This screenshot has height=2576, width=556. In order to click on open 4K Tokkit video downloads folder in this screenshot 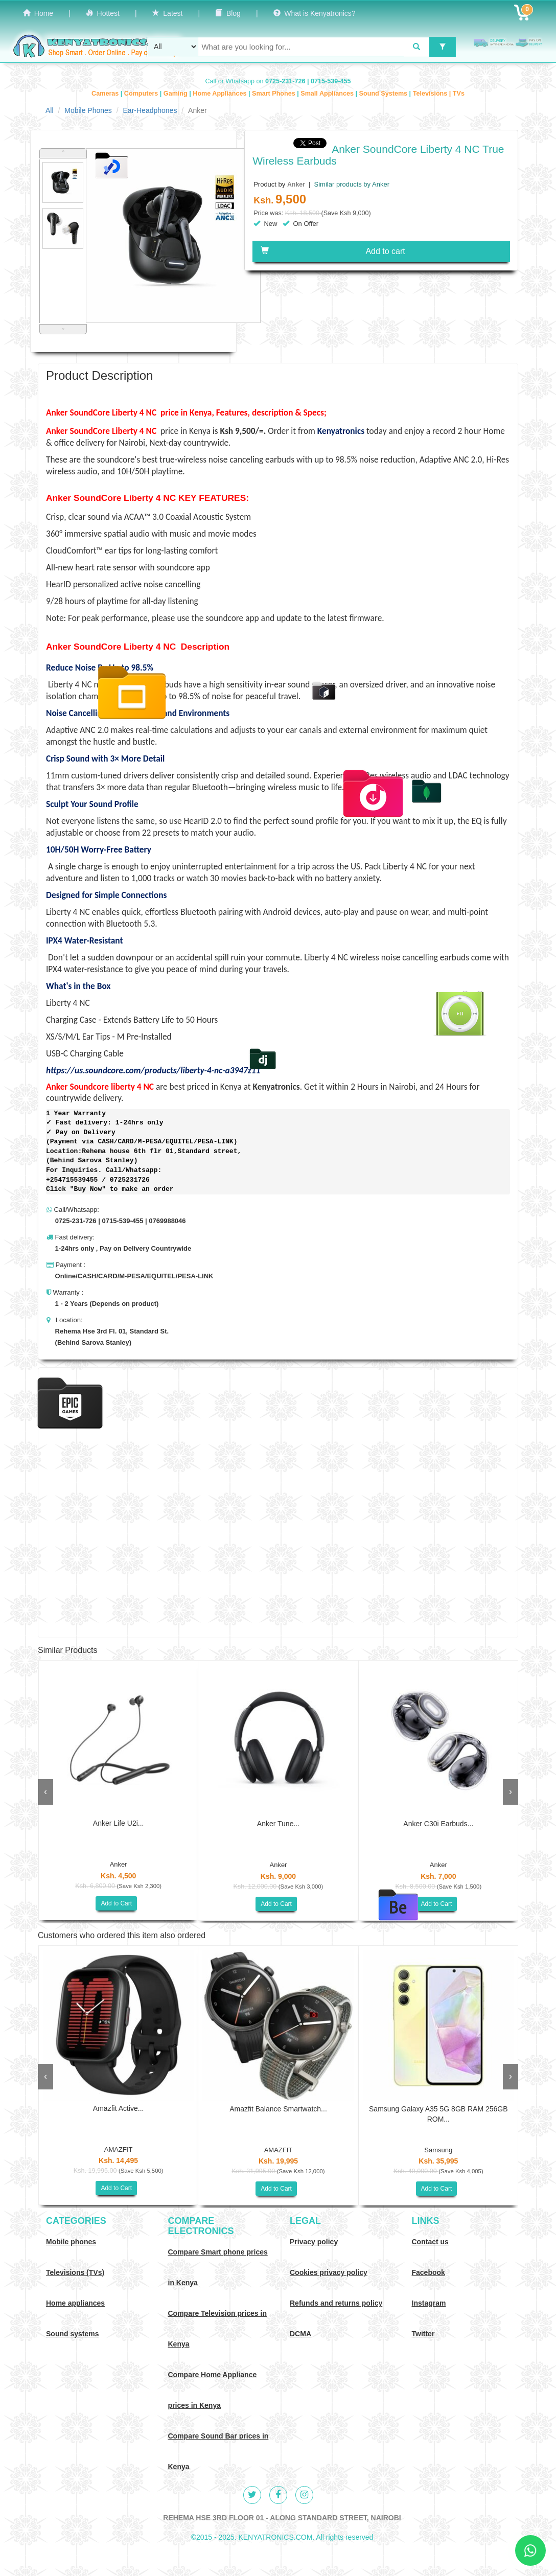, I will do `click(373, 795)`.